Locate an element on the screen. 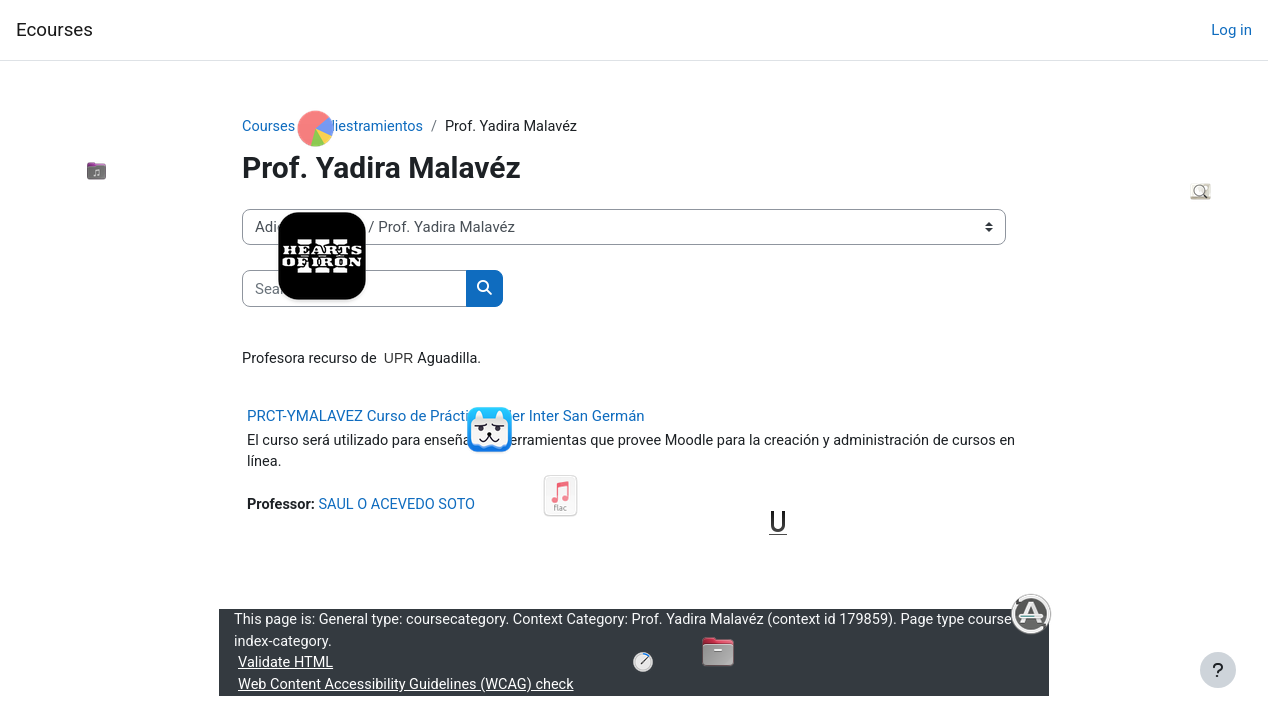  open the software update manager is located at coordinates (1031, 614).